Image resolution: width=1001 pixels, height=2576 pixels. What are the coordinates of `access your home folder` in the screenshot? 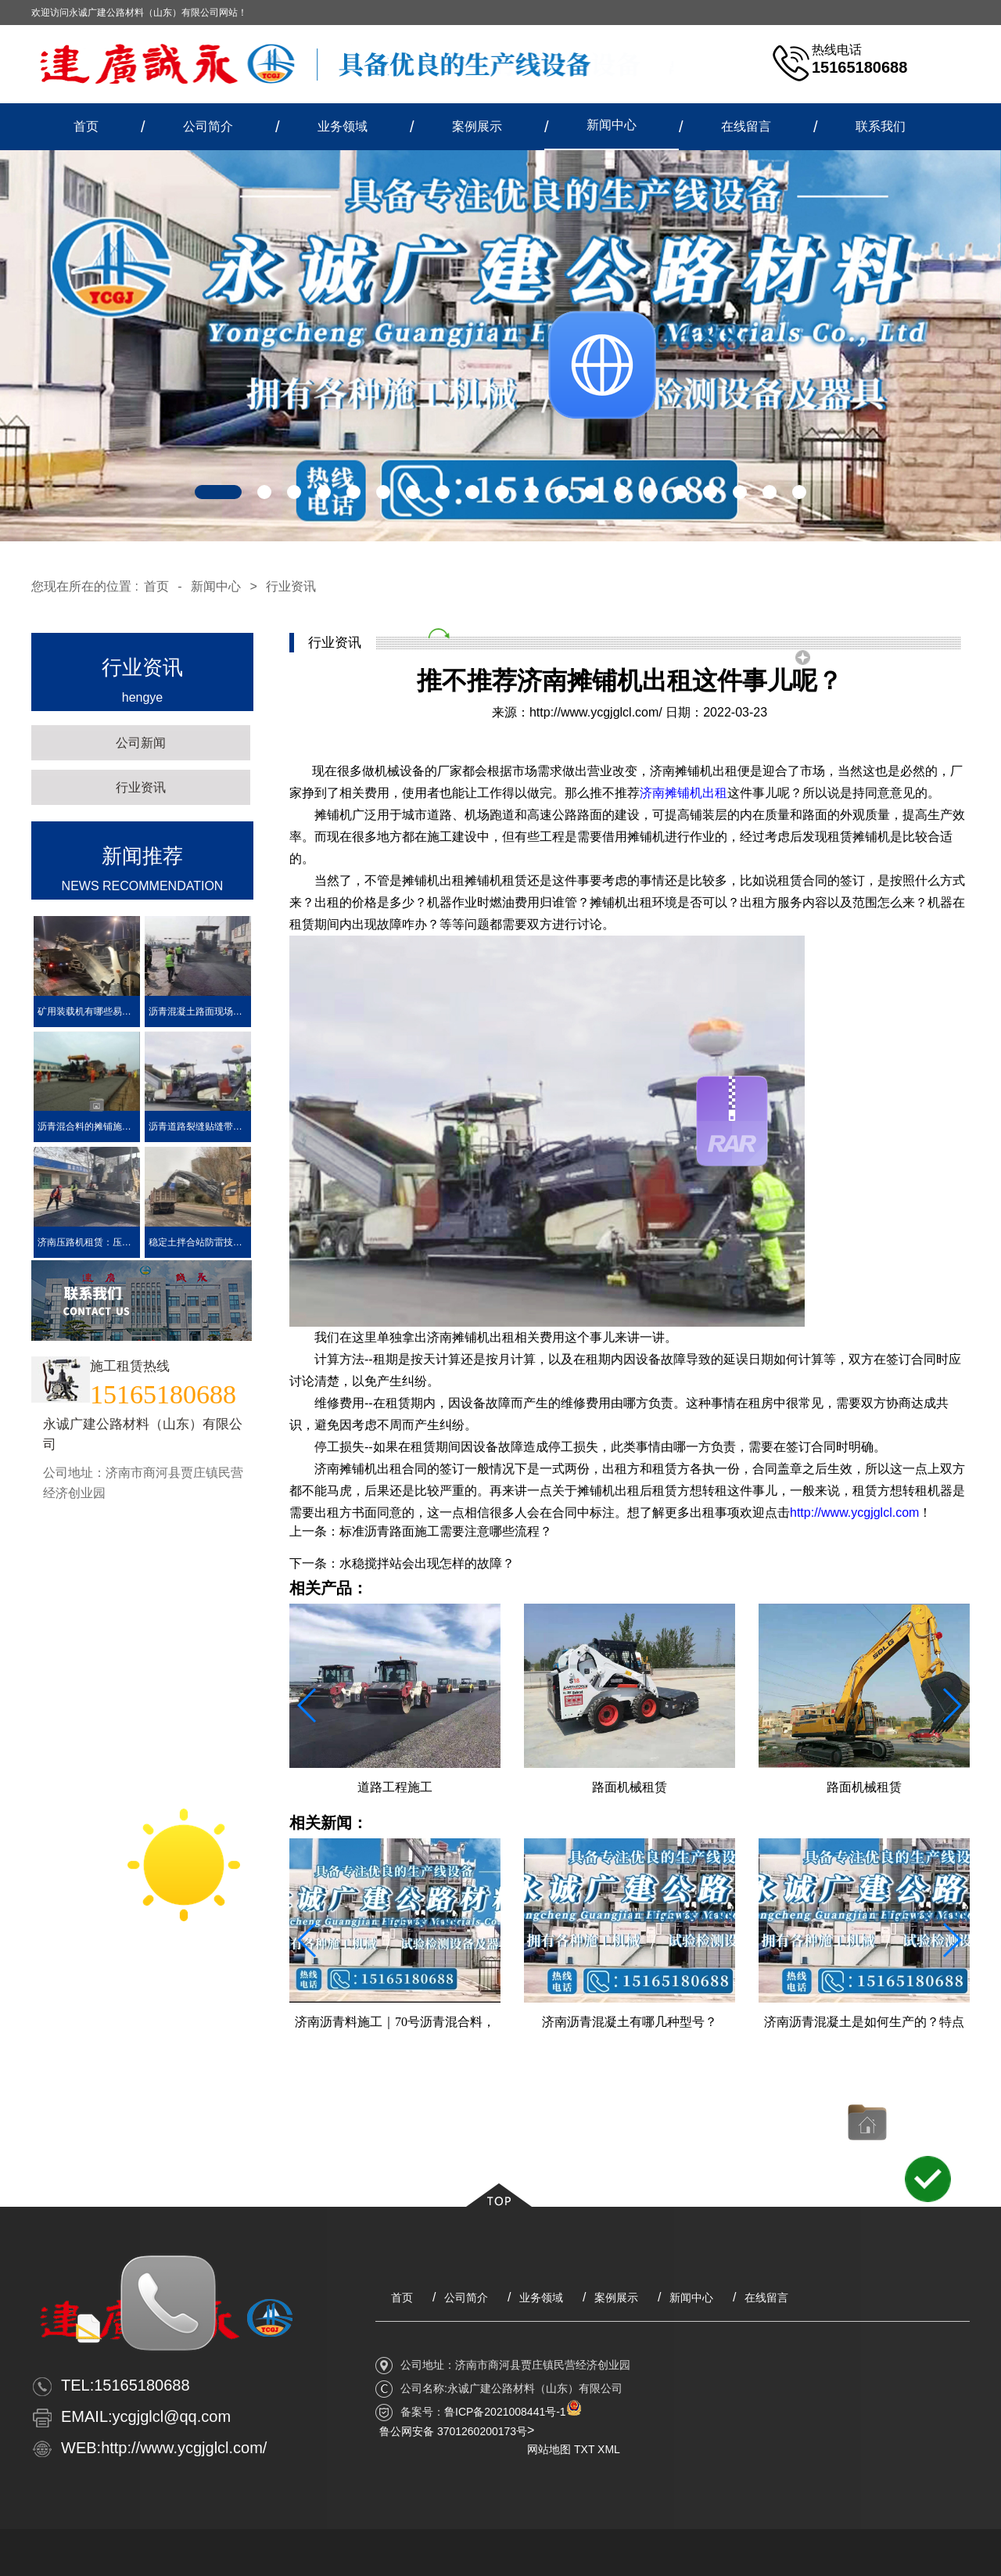 It's located at (867, 2122).